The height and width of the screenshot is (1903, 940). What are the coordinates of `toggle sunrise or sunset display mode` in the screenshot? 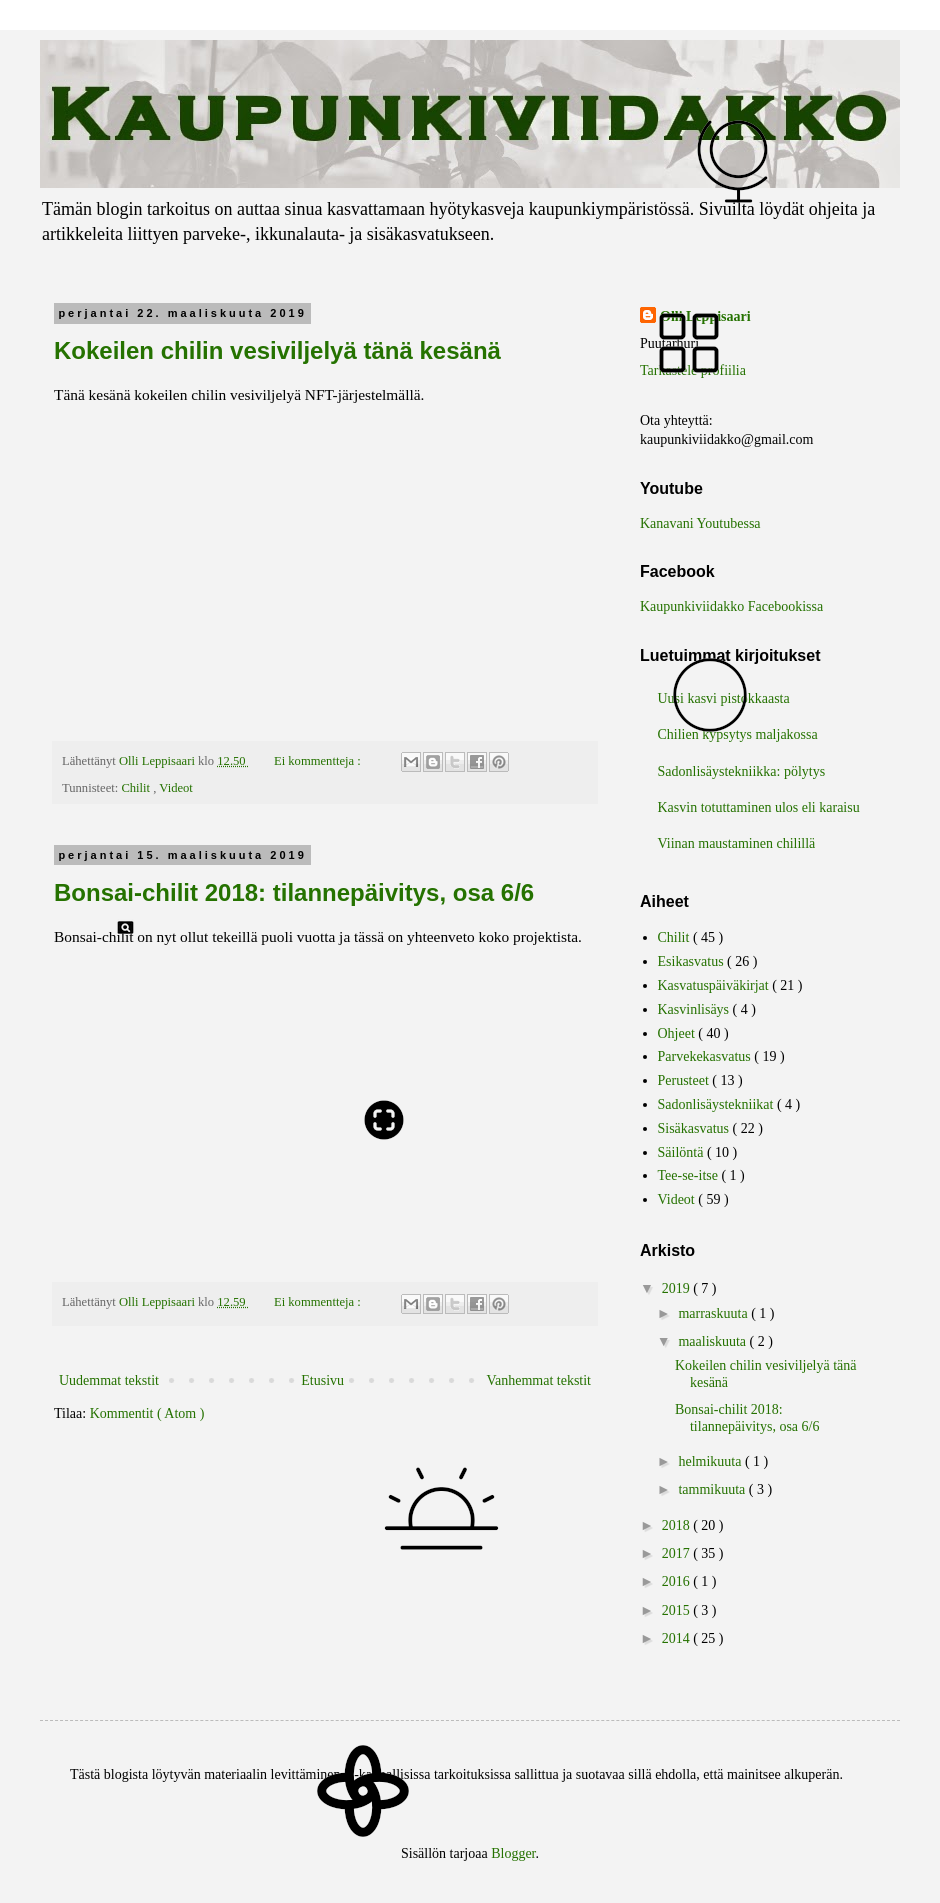 It's located at (441, 1512).